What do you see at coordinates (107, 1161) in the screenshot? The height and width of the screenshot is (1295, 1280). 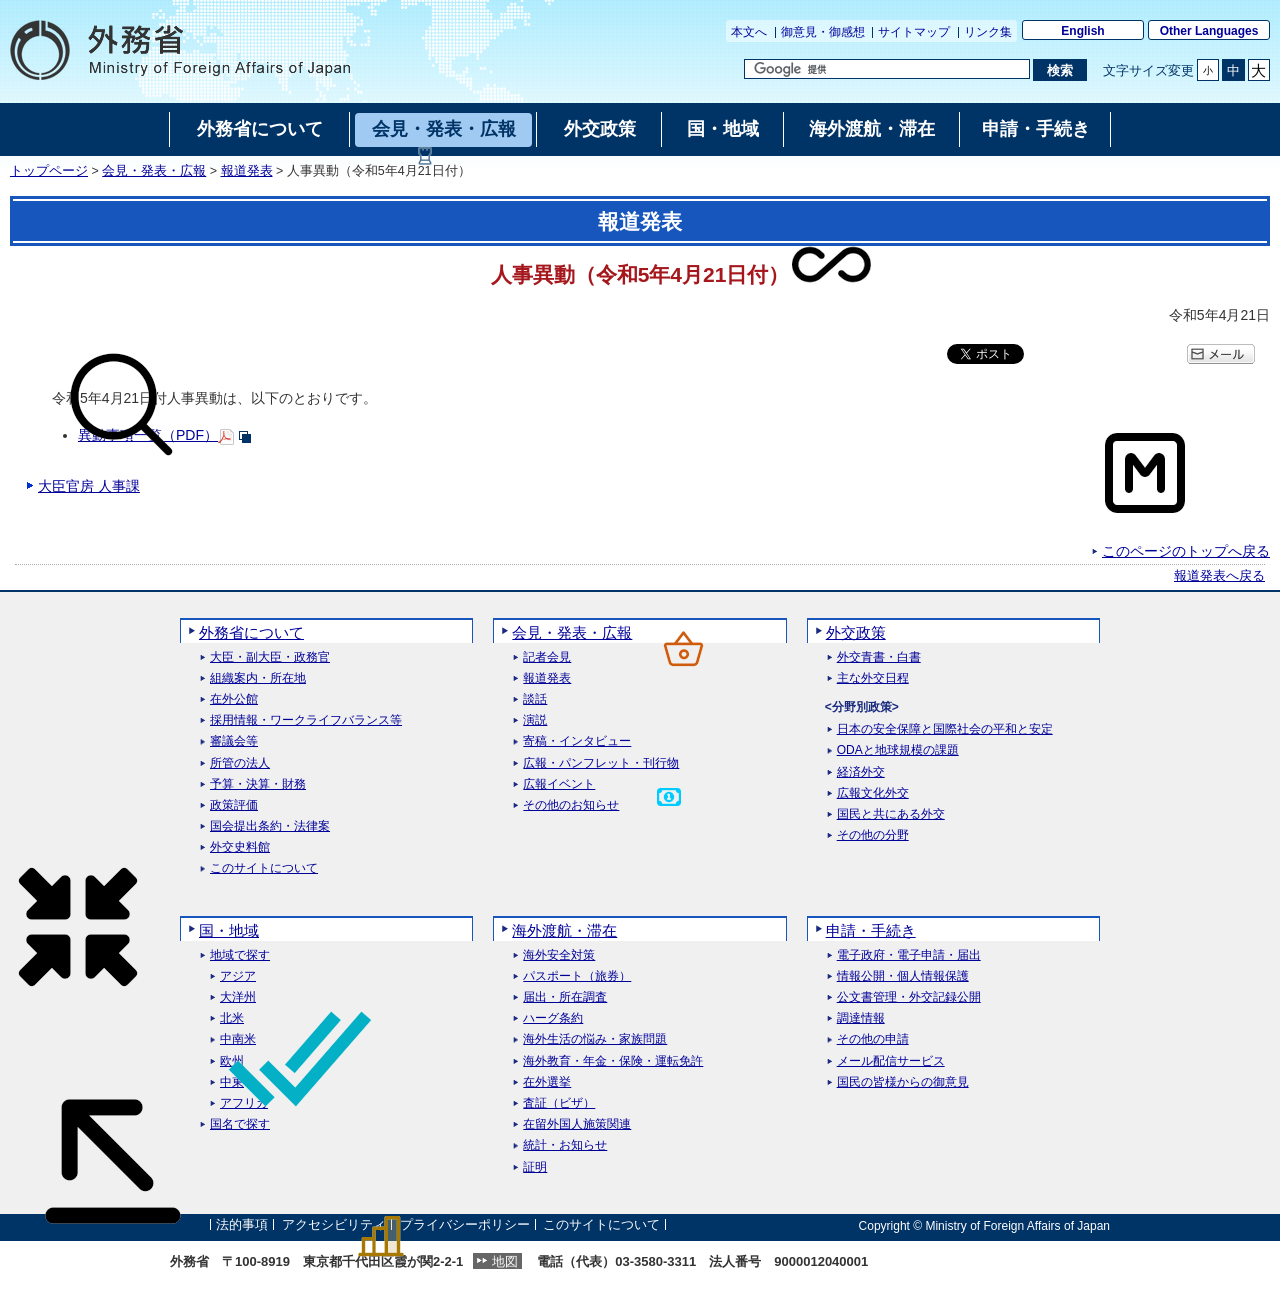 I see `navigate to the top-left or beginning of content` at bounding box center [107, 1161].